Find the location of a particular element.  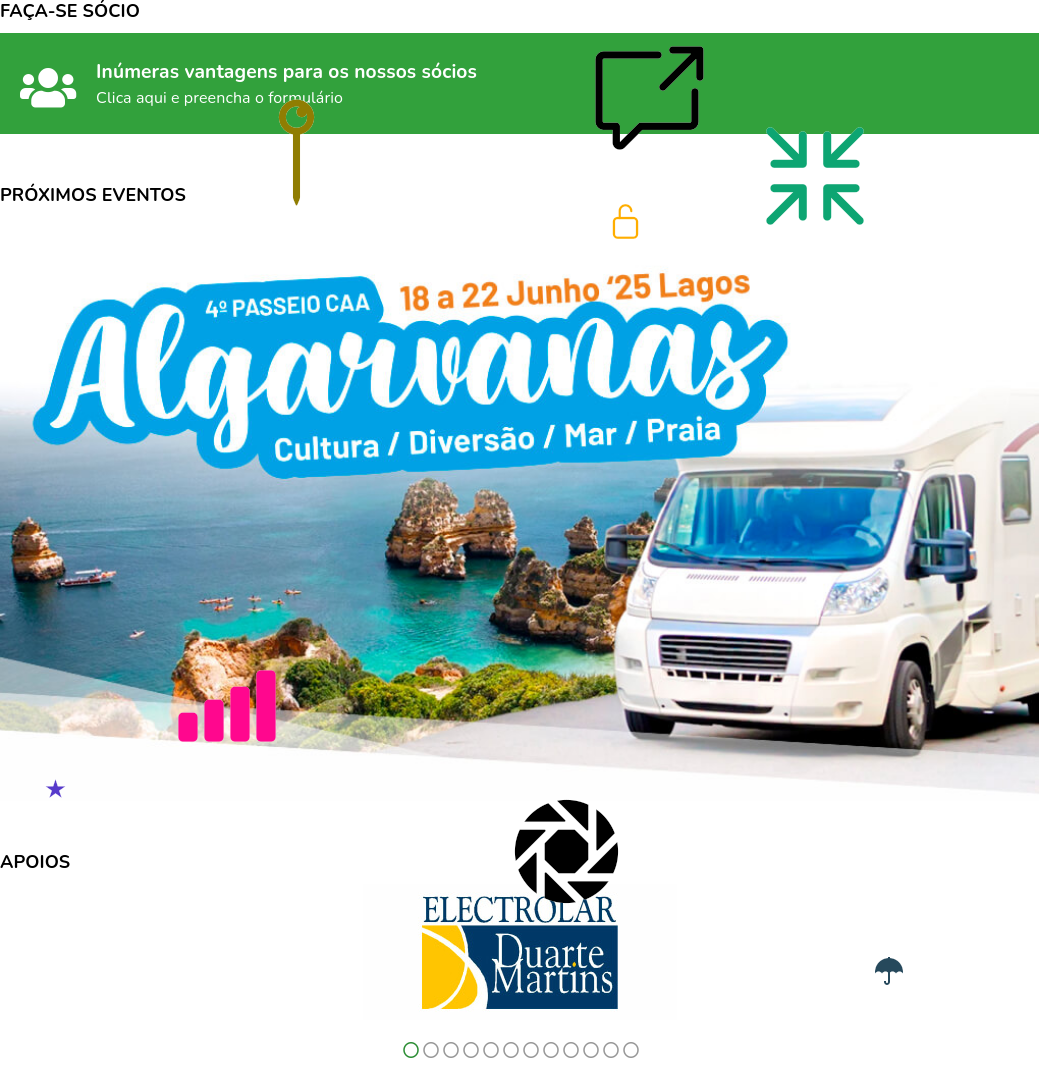

view weather protection or rain forecast is located at coordinates (889, 971).